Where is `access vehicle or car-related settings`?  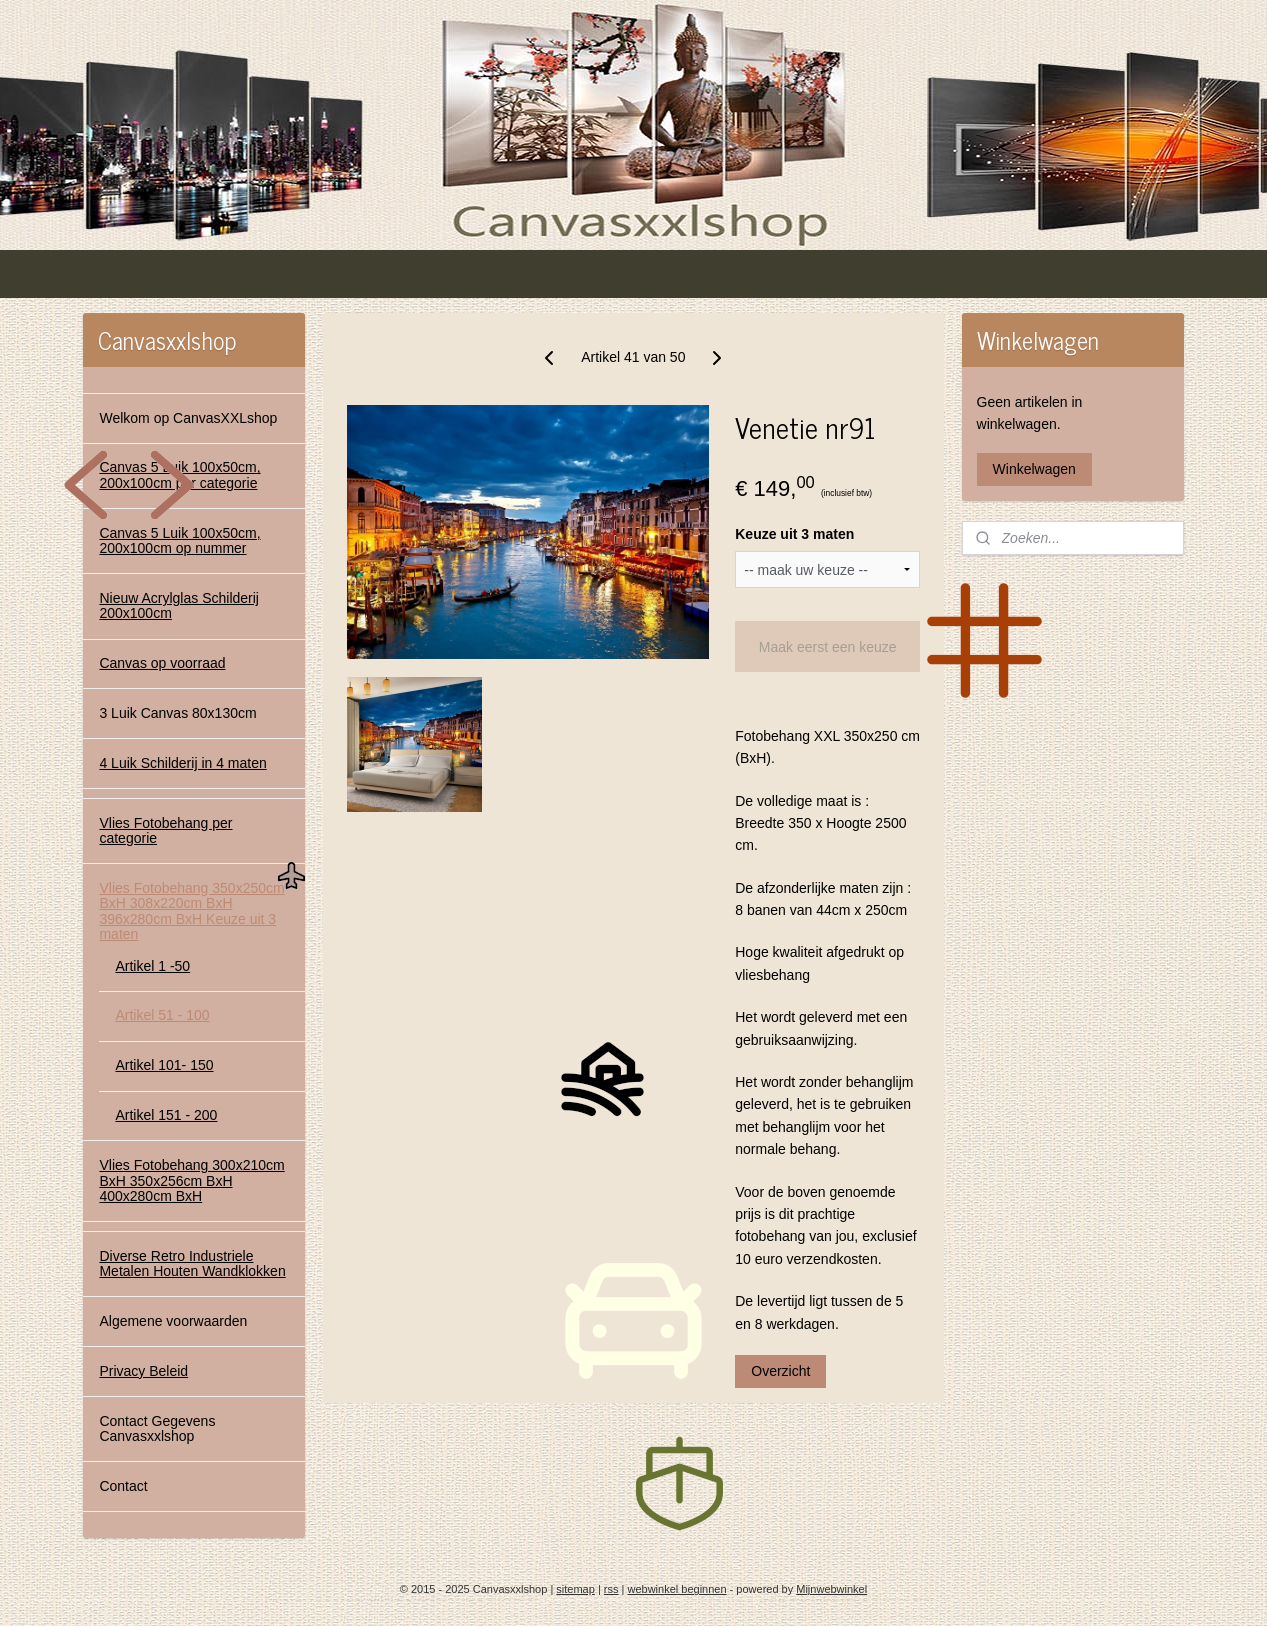 access vehicle or car-related settings is located at coordinates (633, 1317).